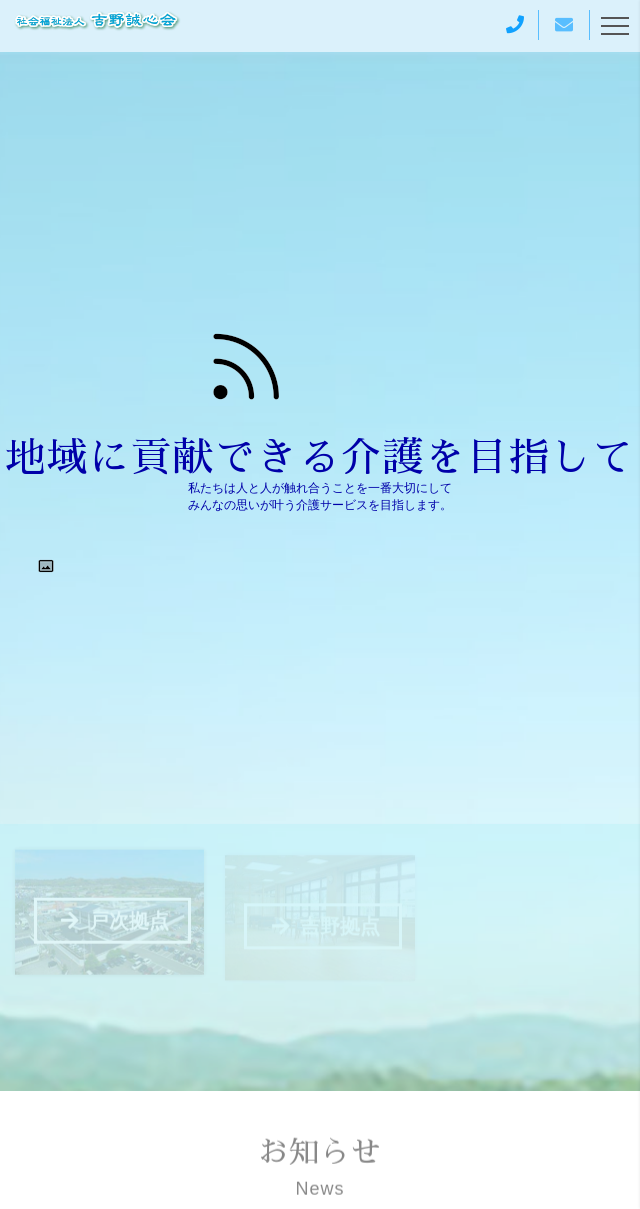 Image resolution: width=640 pixels, height=1209 pixels. What do you see at coordinates (243, 367) in the screenshot?
I see `subscribe to RSS feed` at bounding box center [243, 367].